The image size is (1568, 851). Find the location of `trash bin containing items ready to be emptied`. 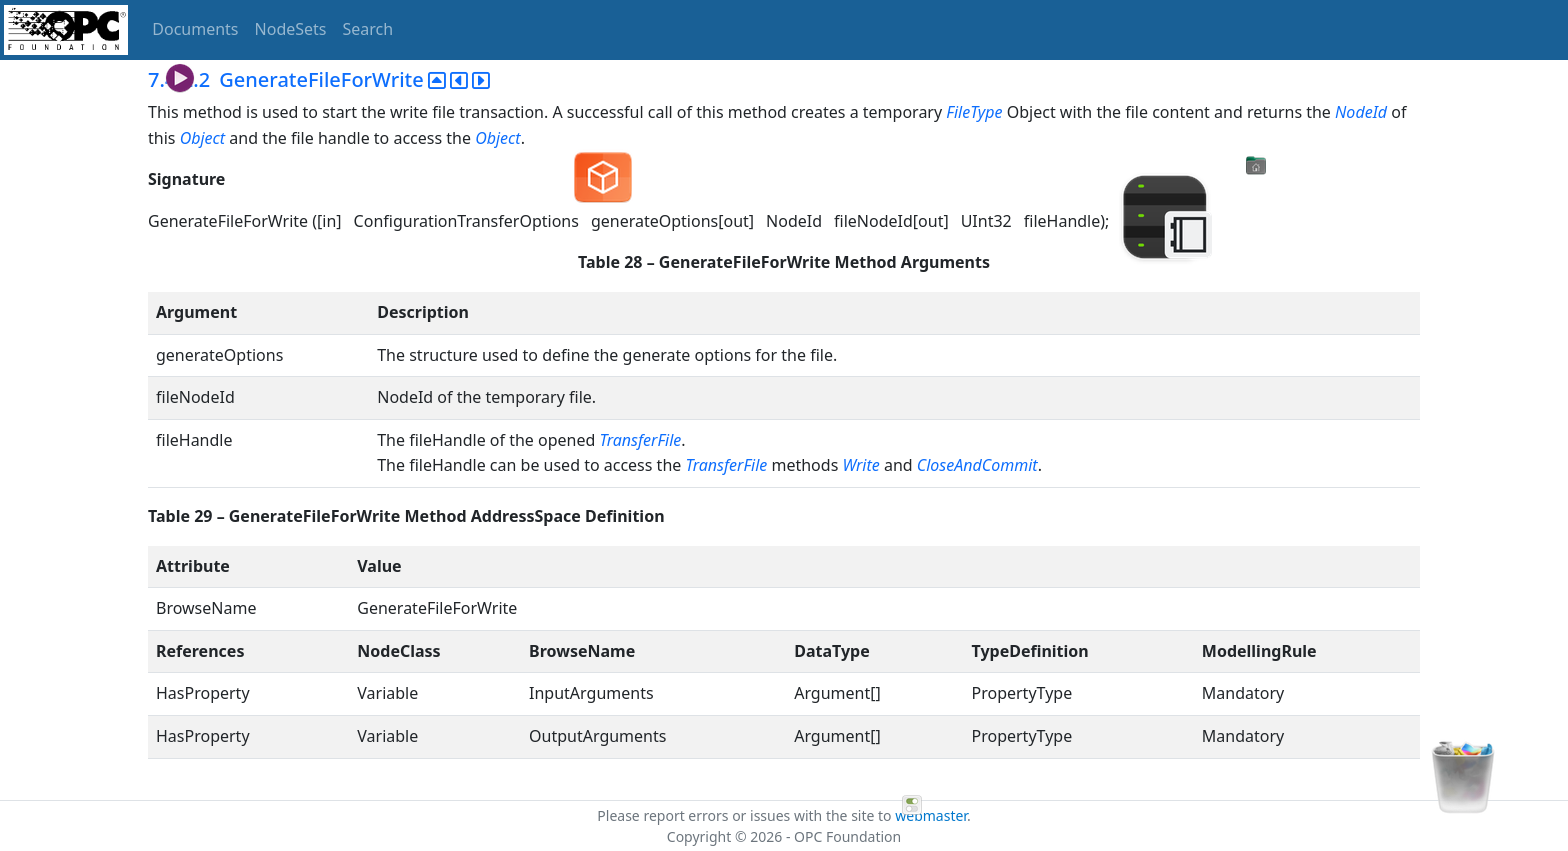

trash bin containing items ready to be emptied is located at coordinates (1463, 778).